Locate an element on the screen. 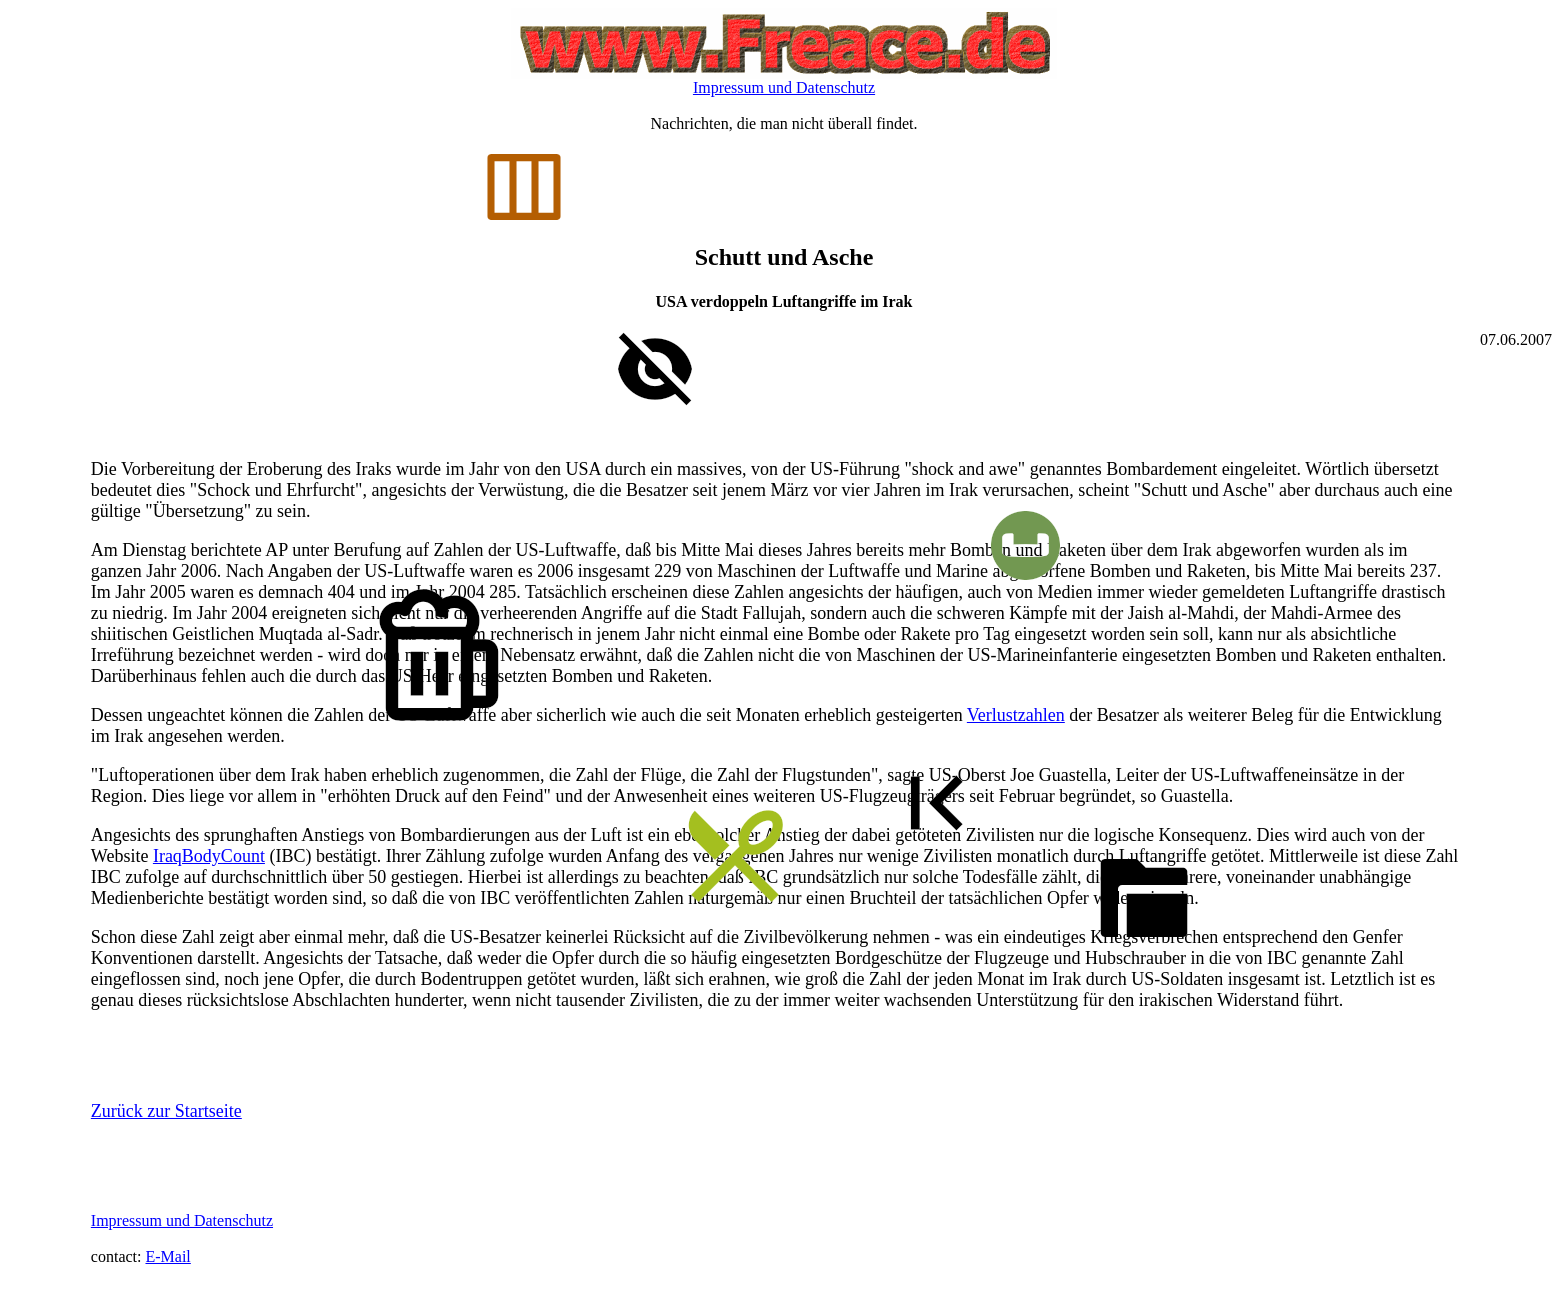 The height and width of the screenshot is (1294, 1568). couchbase database service logo is located at coordinates (1025, 545).